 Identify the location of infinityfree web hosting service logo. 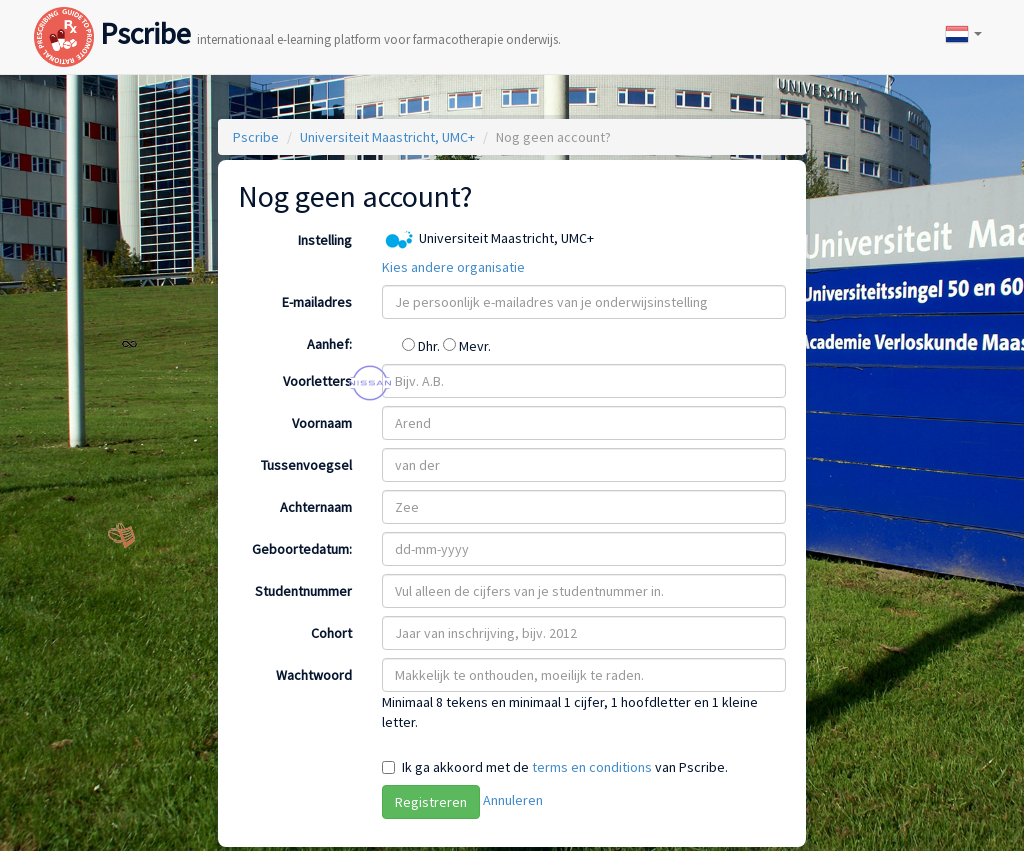
(130, 344).